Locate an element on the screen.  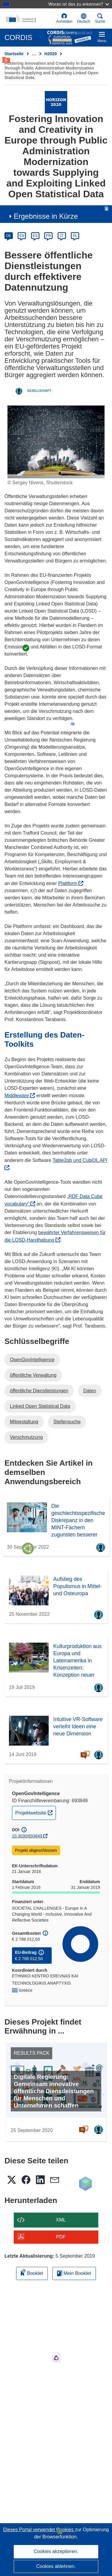
a flatpak application package file is located at coordinates (106, 209).